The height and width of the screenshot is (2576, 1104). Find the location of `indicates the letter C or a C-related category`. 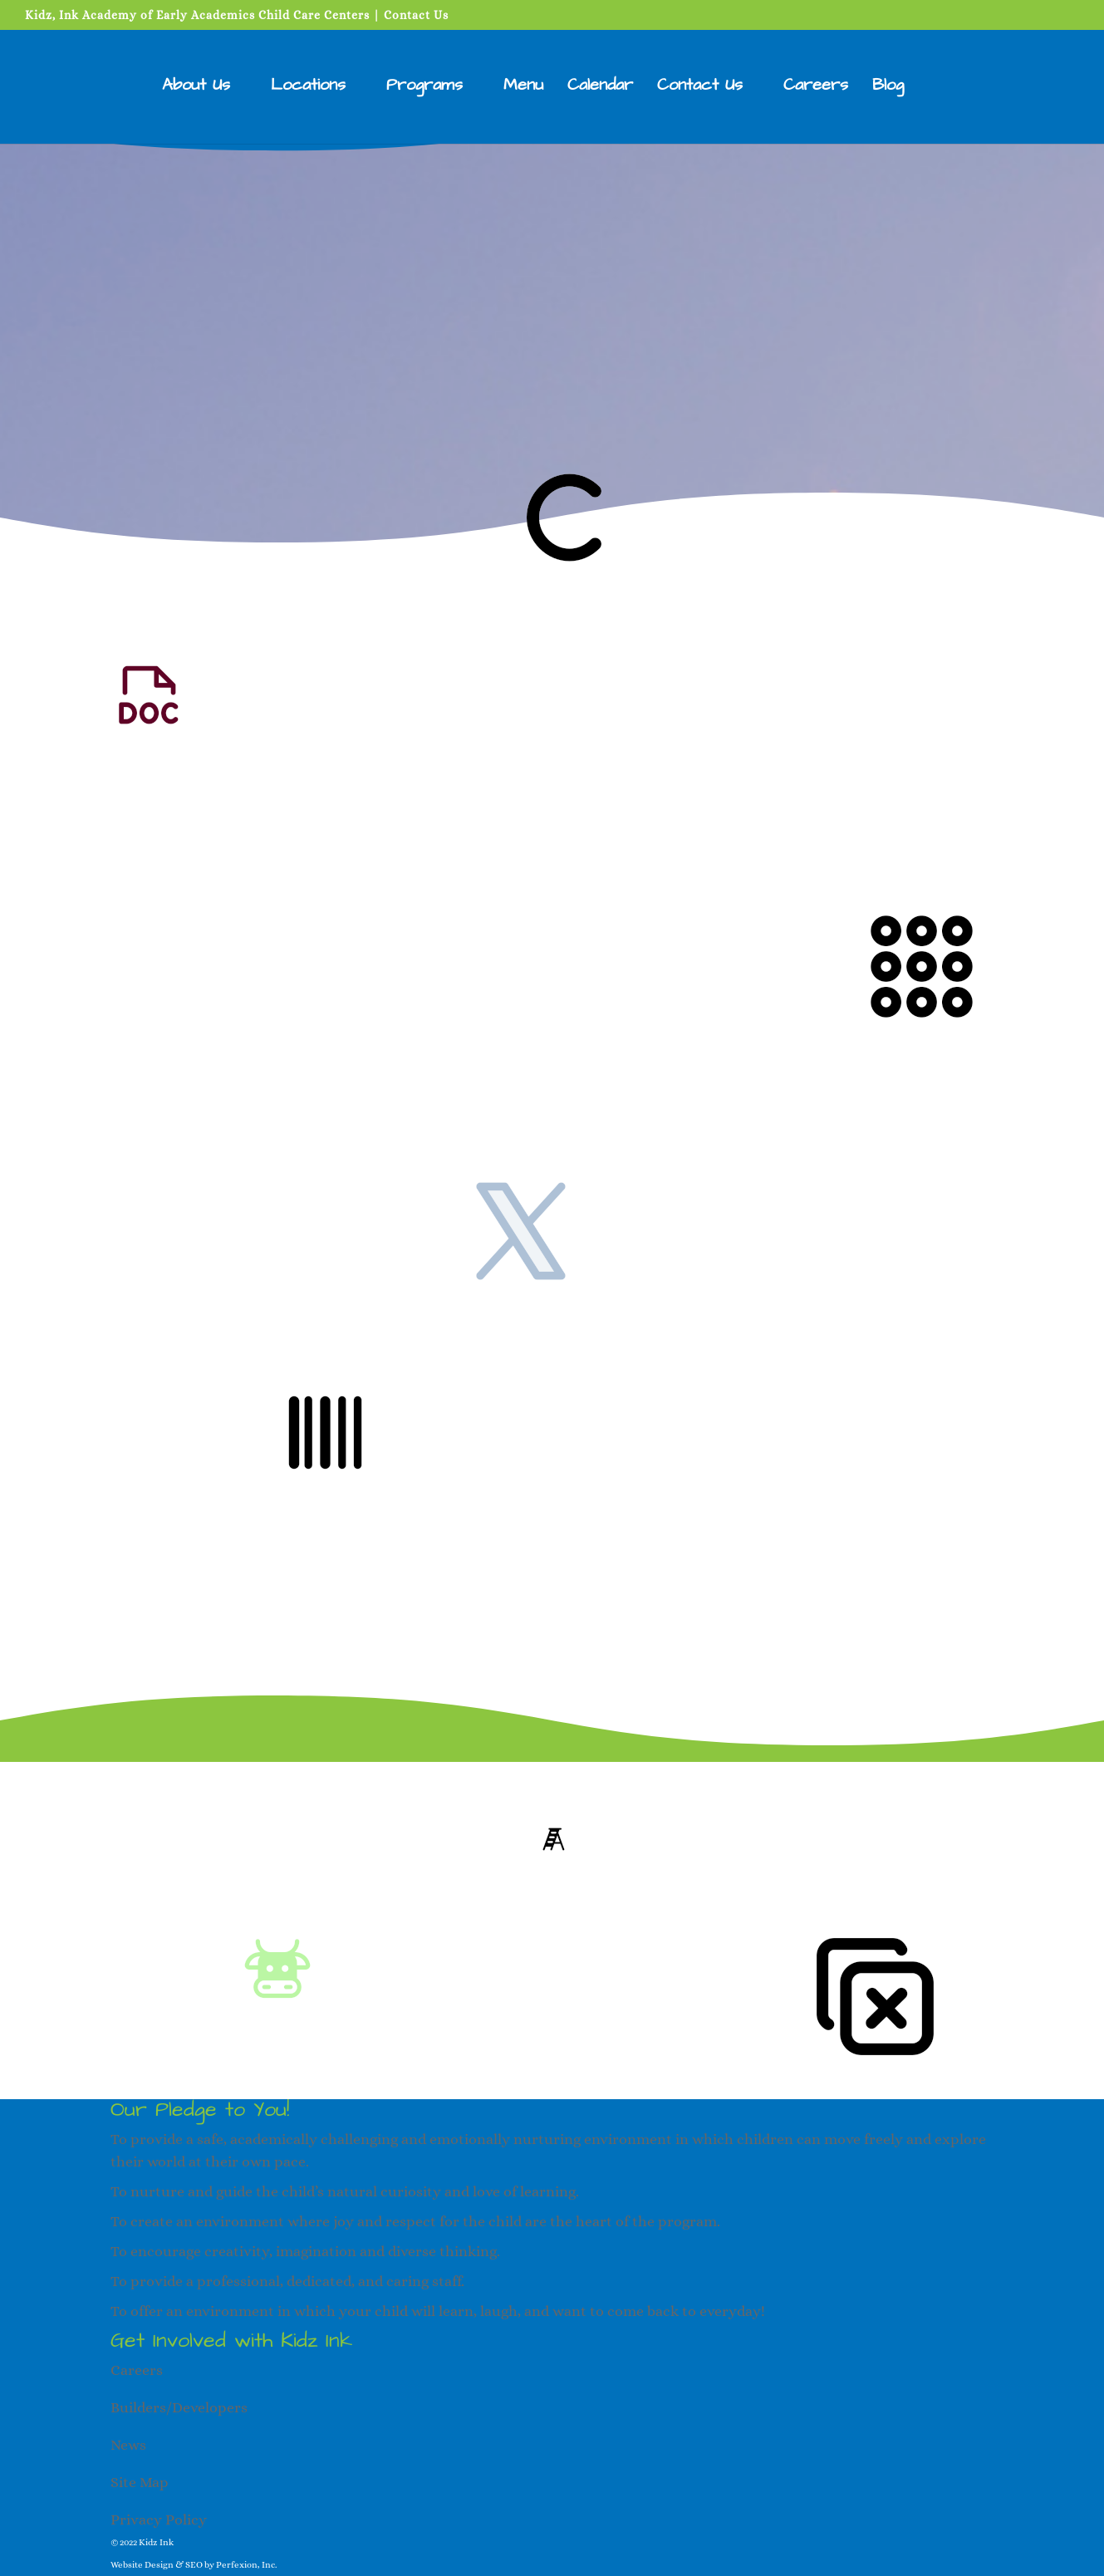

indicates the letter C or a C-related category is located at coordinates (564, 518).